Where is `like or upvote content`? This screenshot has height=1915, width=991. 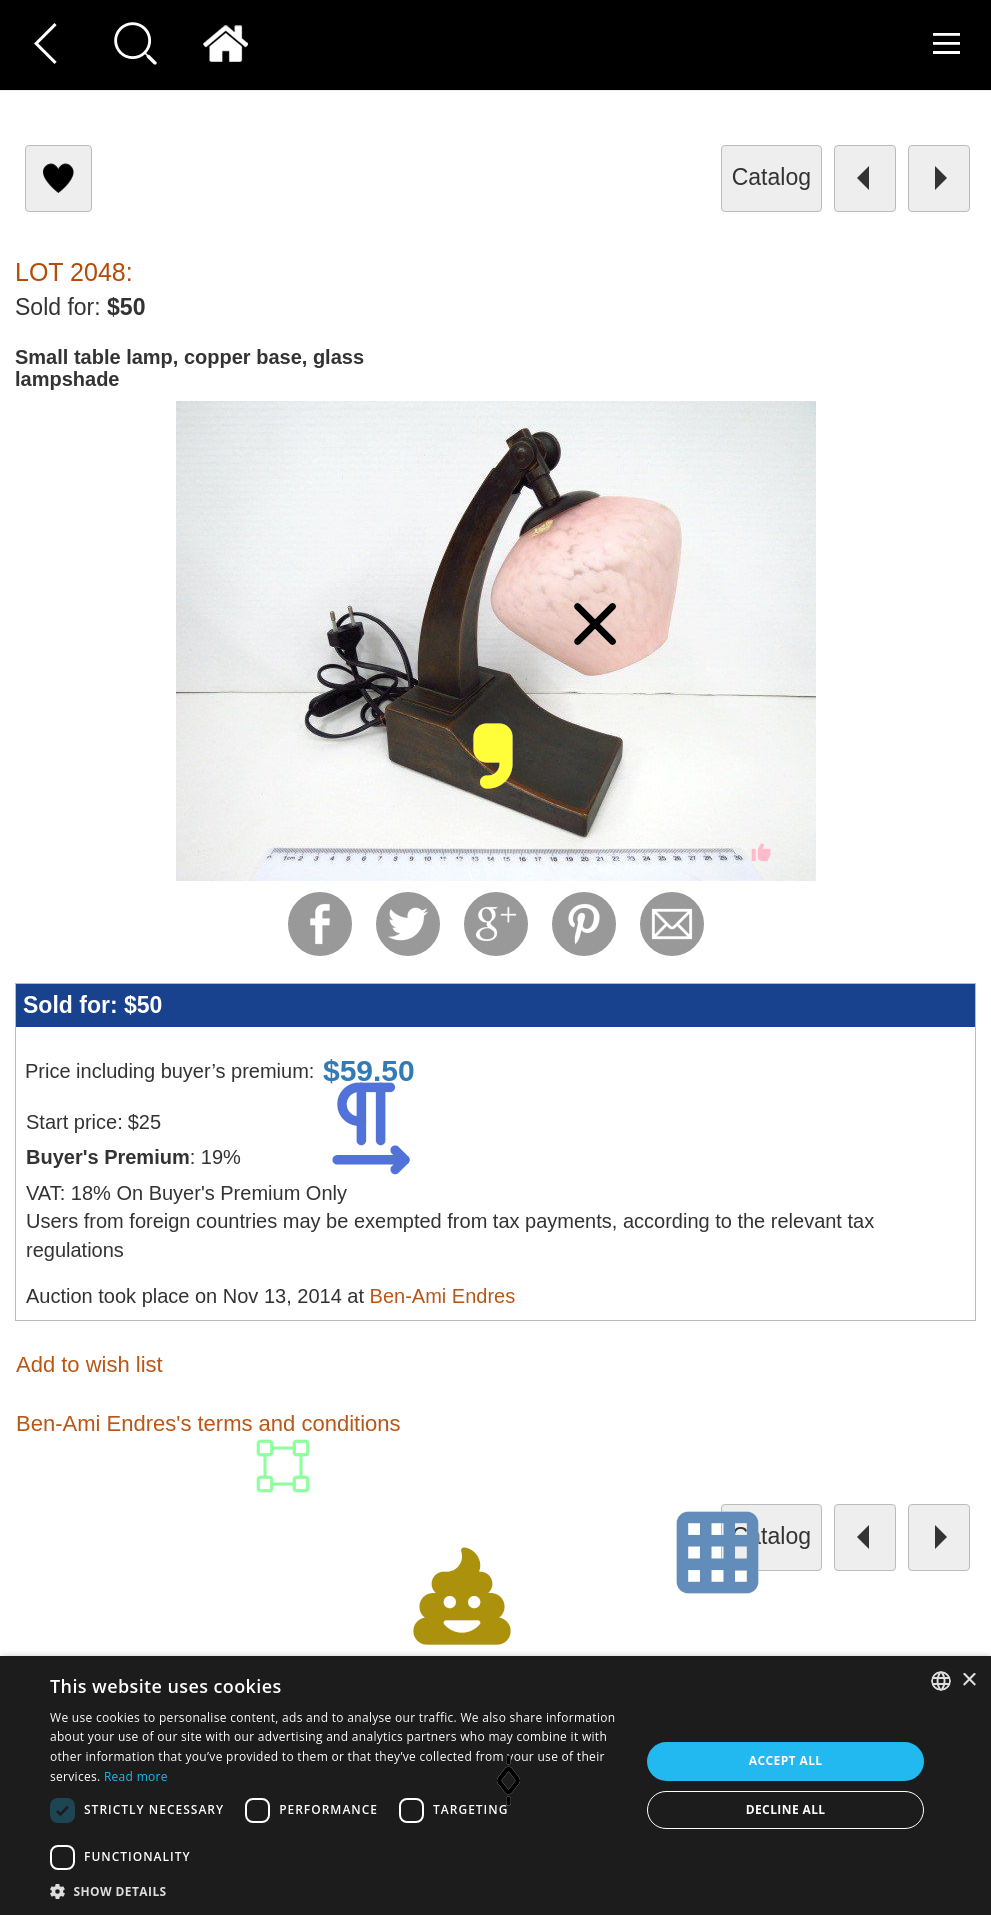
like or upvote content is located at coordinates (761, 852).